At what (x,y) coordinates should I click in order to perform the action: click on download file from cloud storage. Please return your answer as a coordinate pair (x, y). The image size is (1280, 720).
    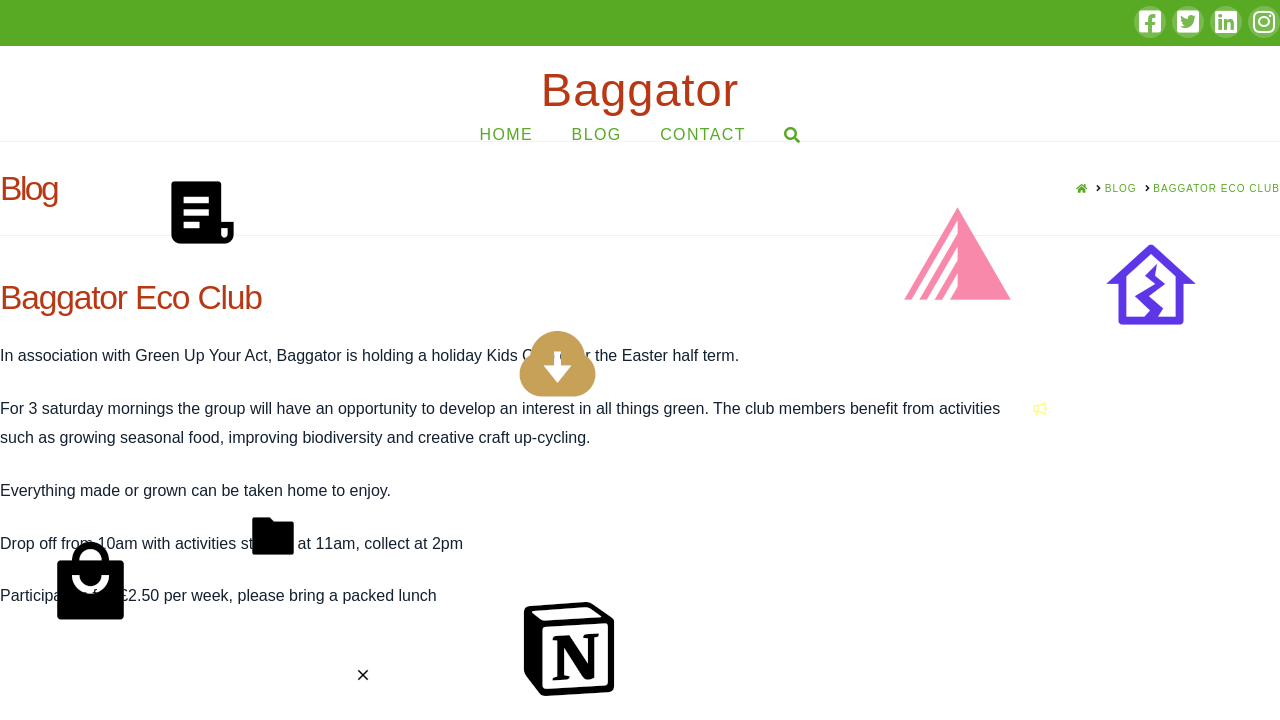
    Looking at the image, I should click on (557, 365).